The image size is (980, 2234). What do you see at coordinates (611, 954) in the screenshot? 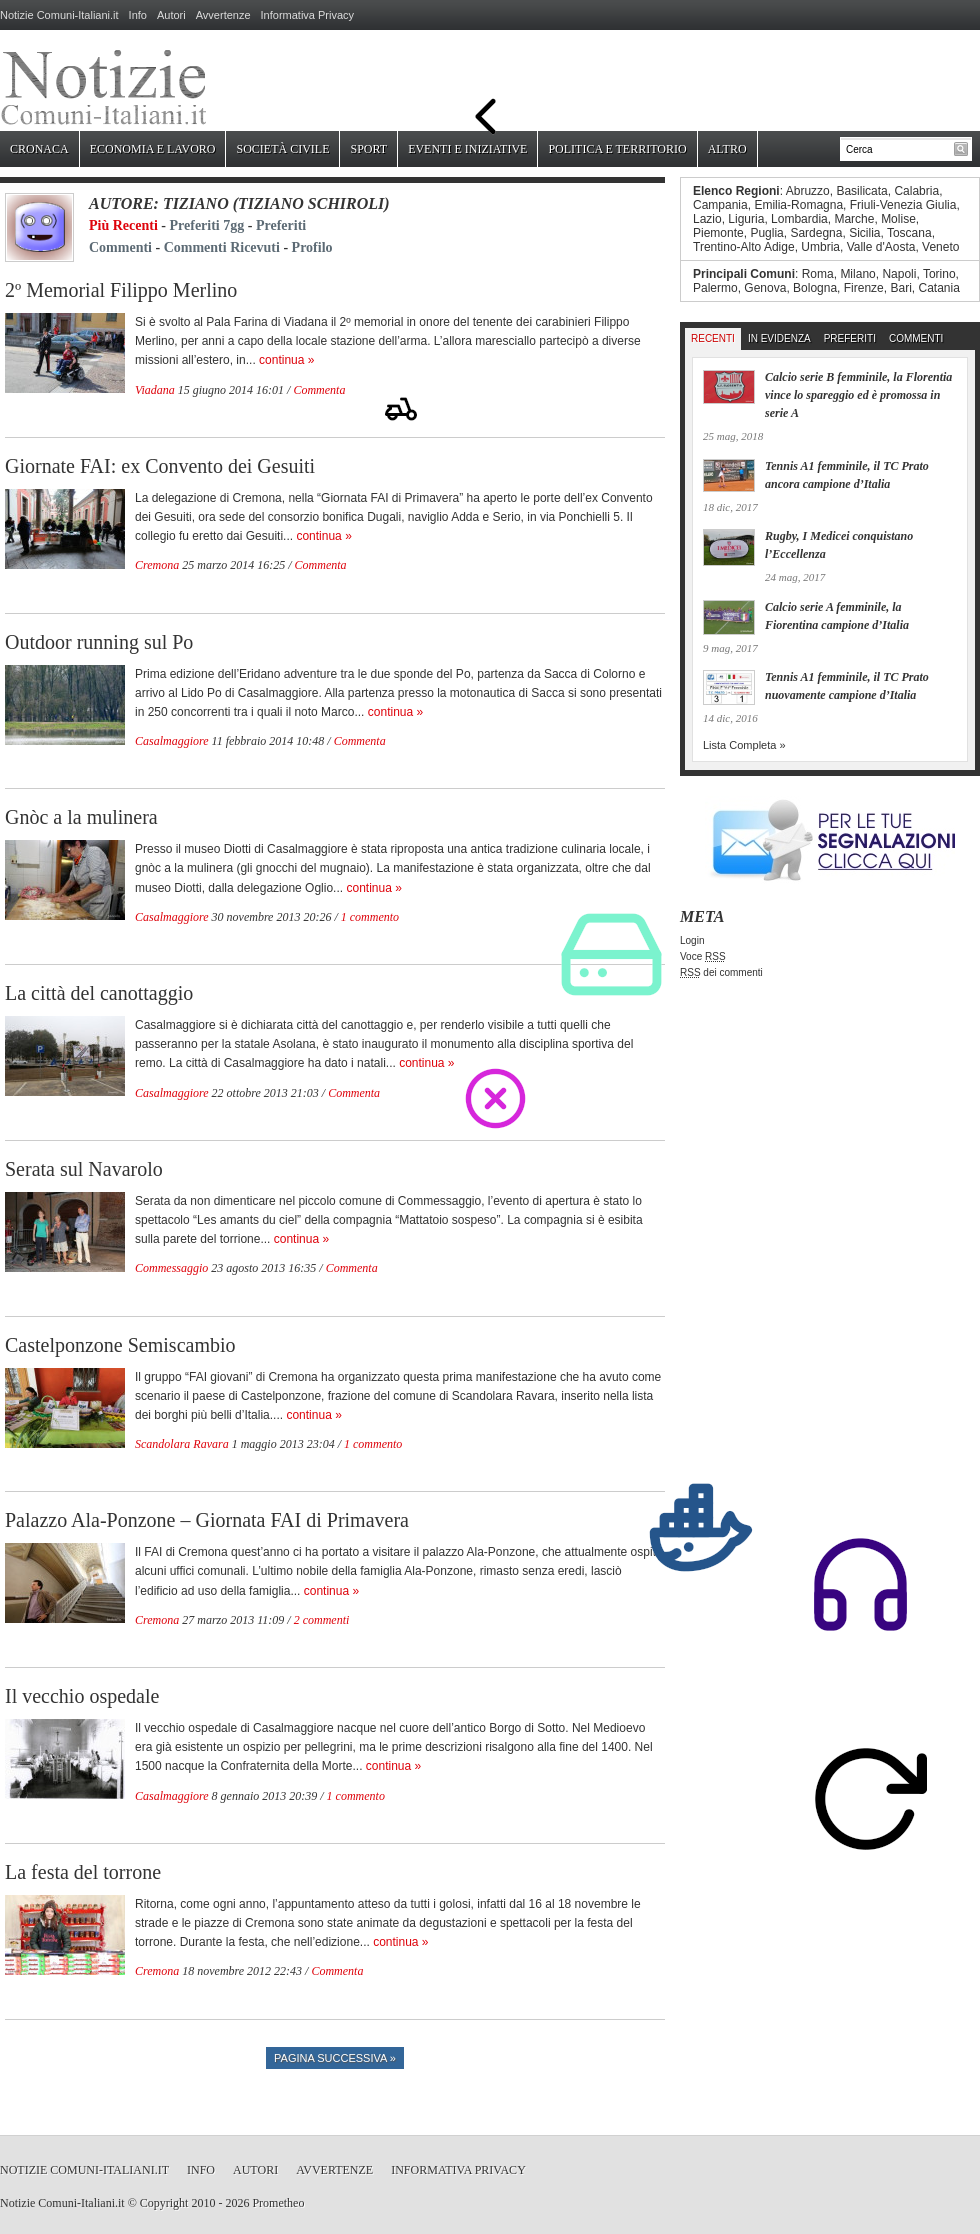
I see `access local storage or hard drive` at bounding box center [611, 954].